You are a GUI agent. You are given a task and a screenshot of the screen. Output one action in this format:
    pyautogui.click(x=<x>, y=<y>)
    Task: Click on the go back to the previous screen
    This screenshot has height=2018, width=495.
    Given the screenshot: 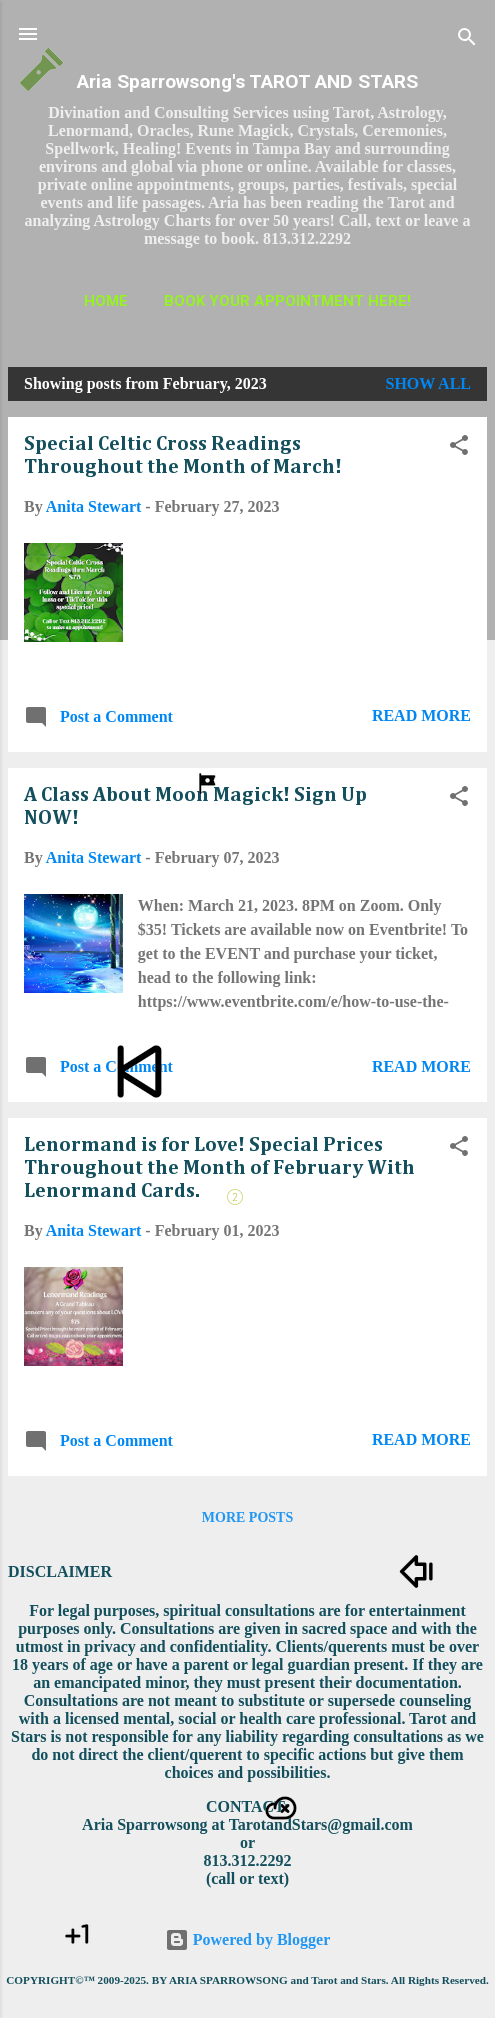 What is the action you would take?
    pyautogui.click(x=417, y=1571)
    